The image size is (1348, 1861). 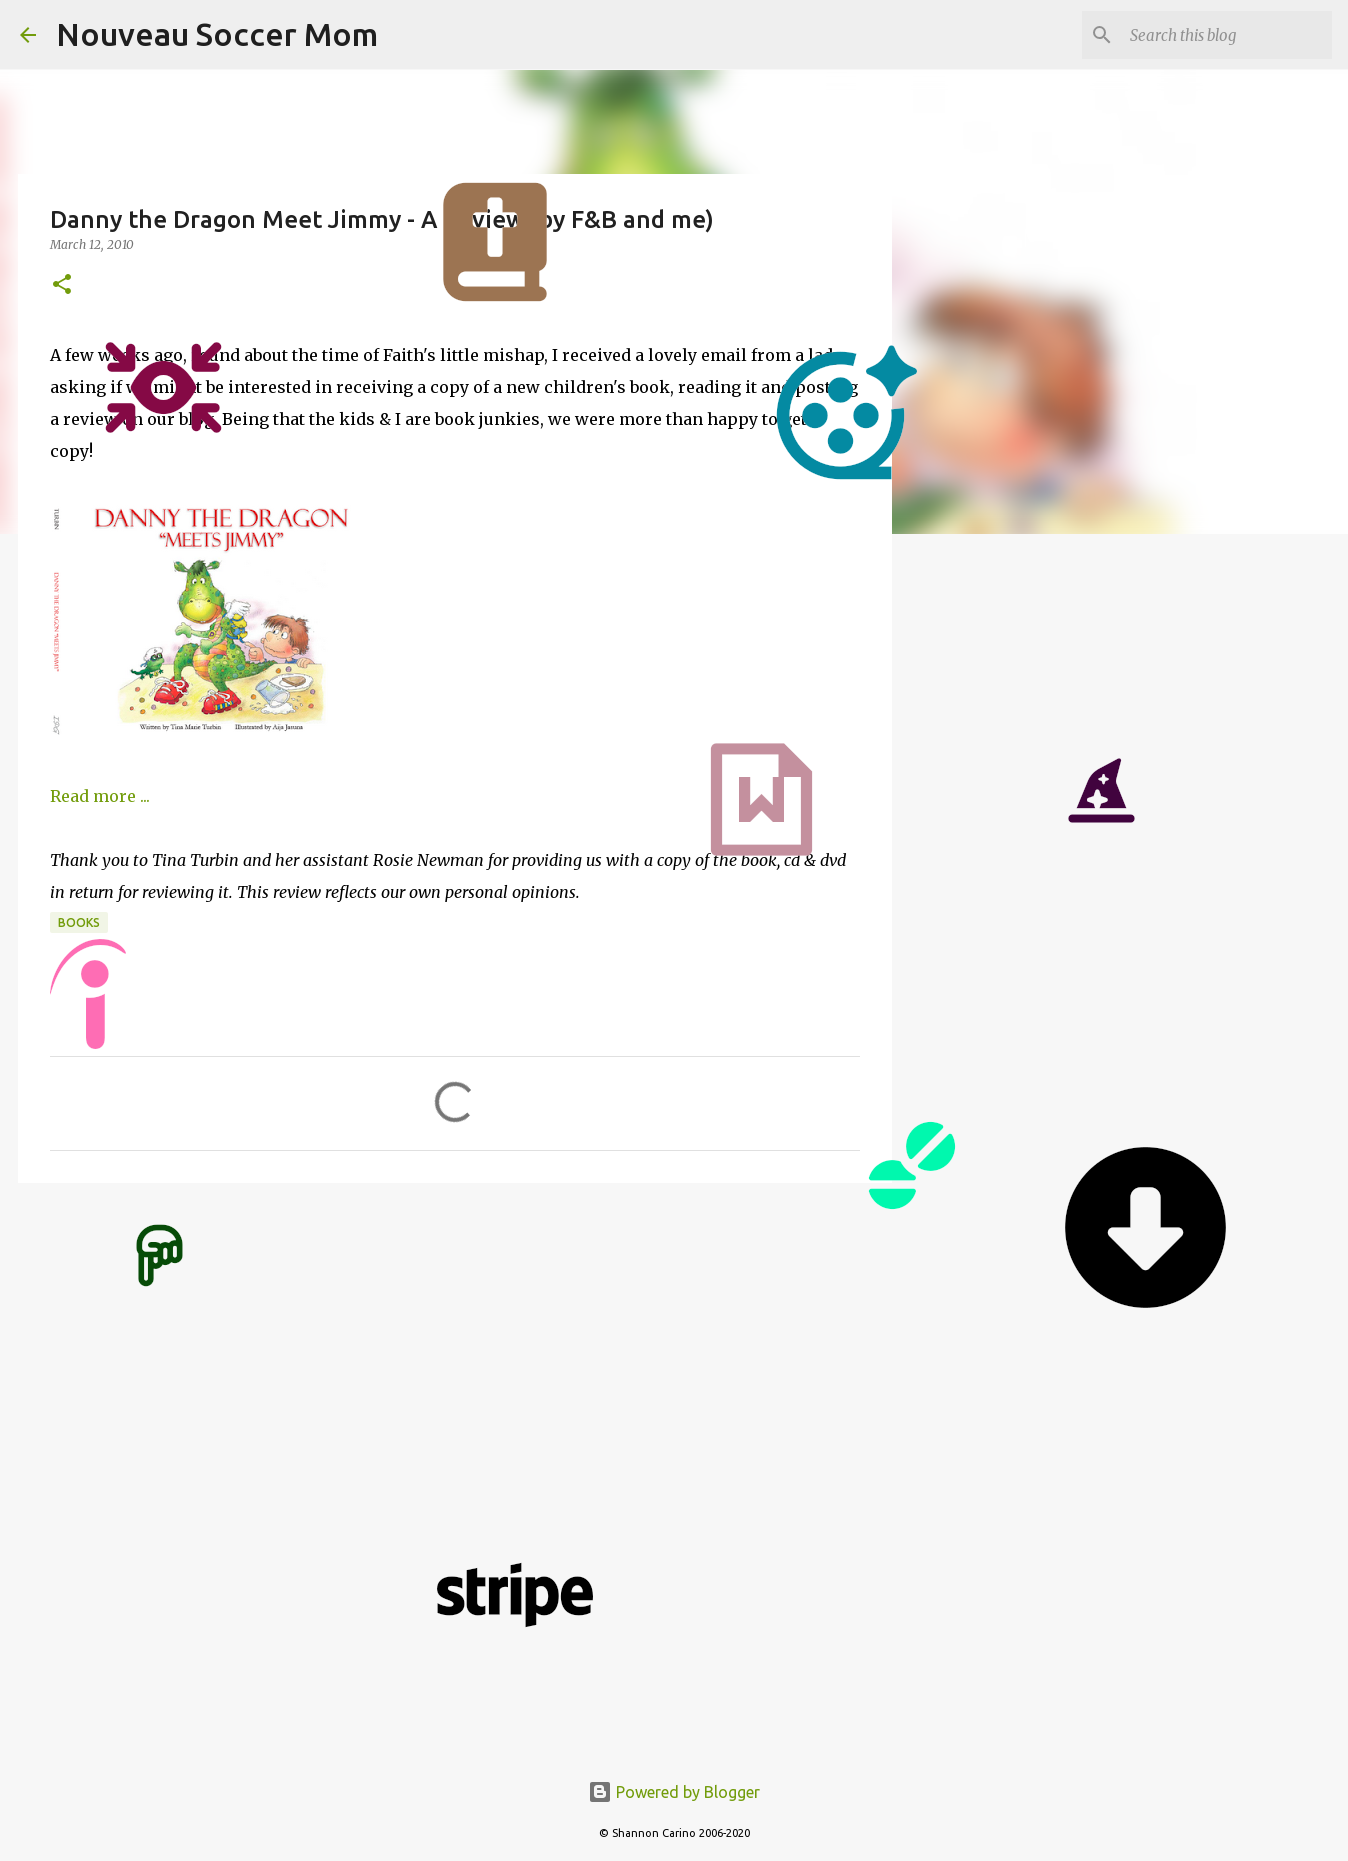 I want to click on access AI-powered video editing tools, so click(x=840, y=415).